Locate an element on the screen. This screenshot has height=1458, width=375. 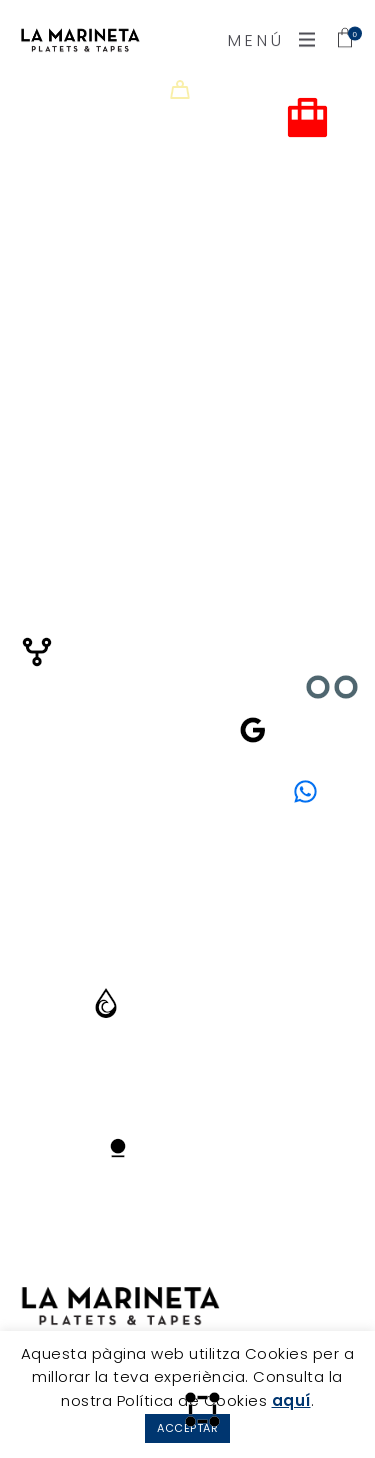
fork a repository is located at coordinates (37, 652).